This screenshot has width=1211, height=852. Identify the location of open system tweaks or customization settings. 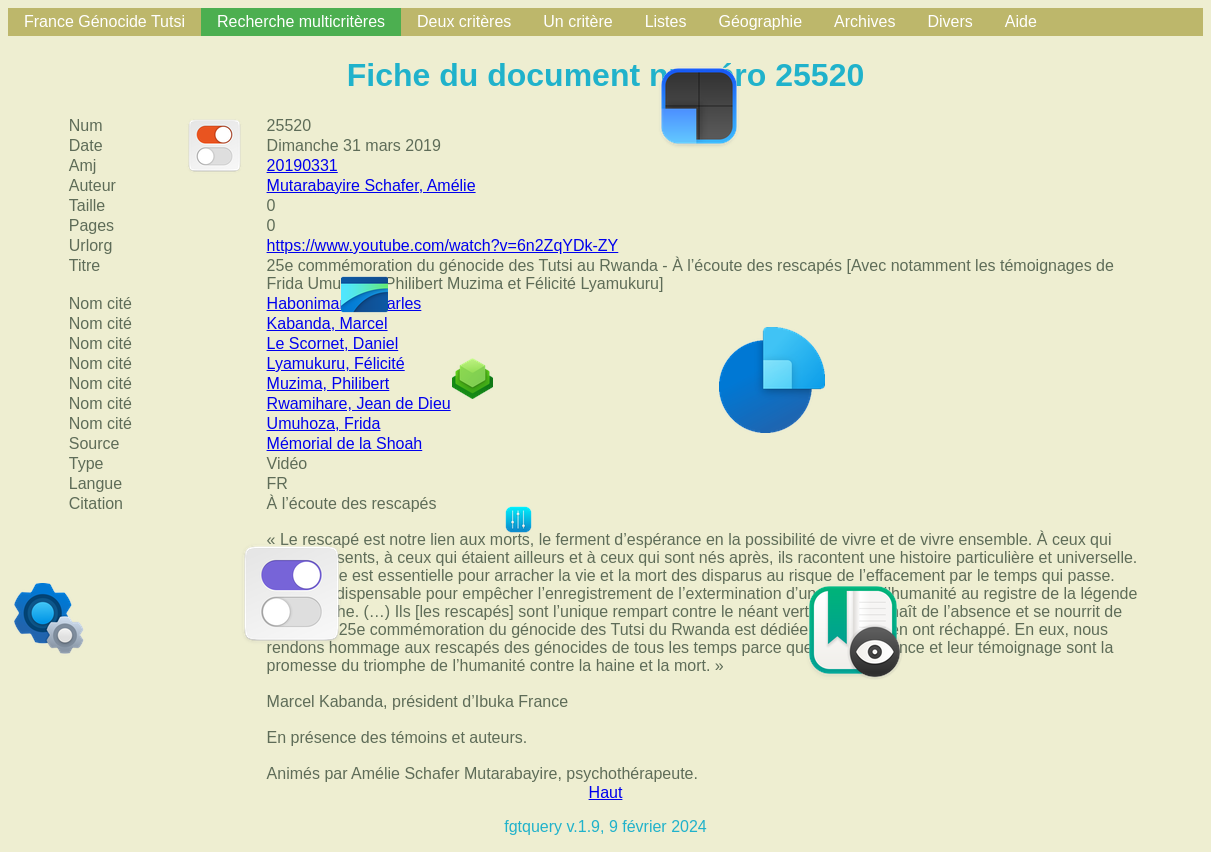
(291, 593).